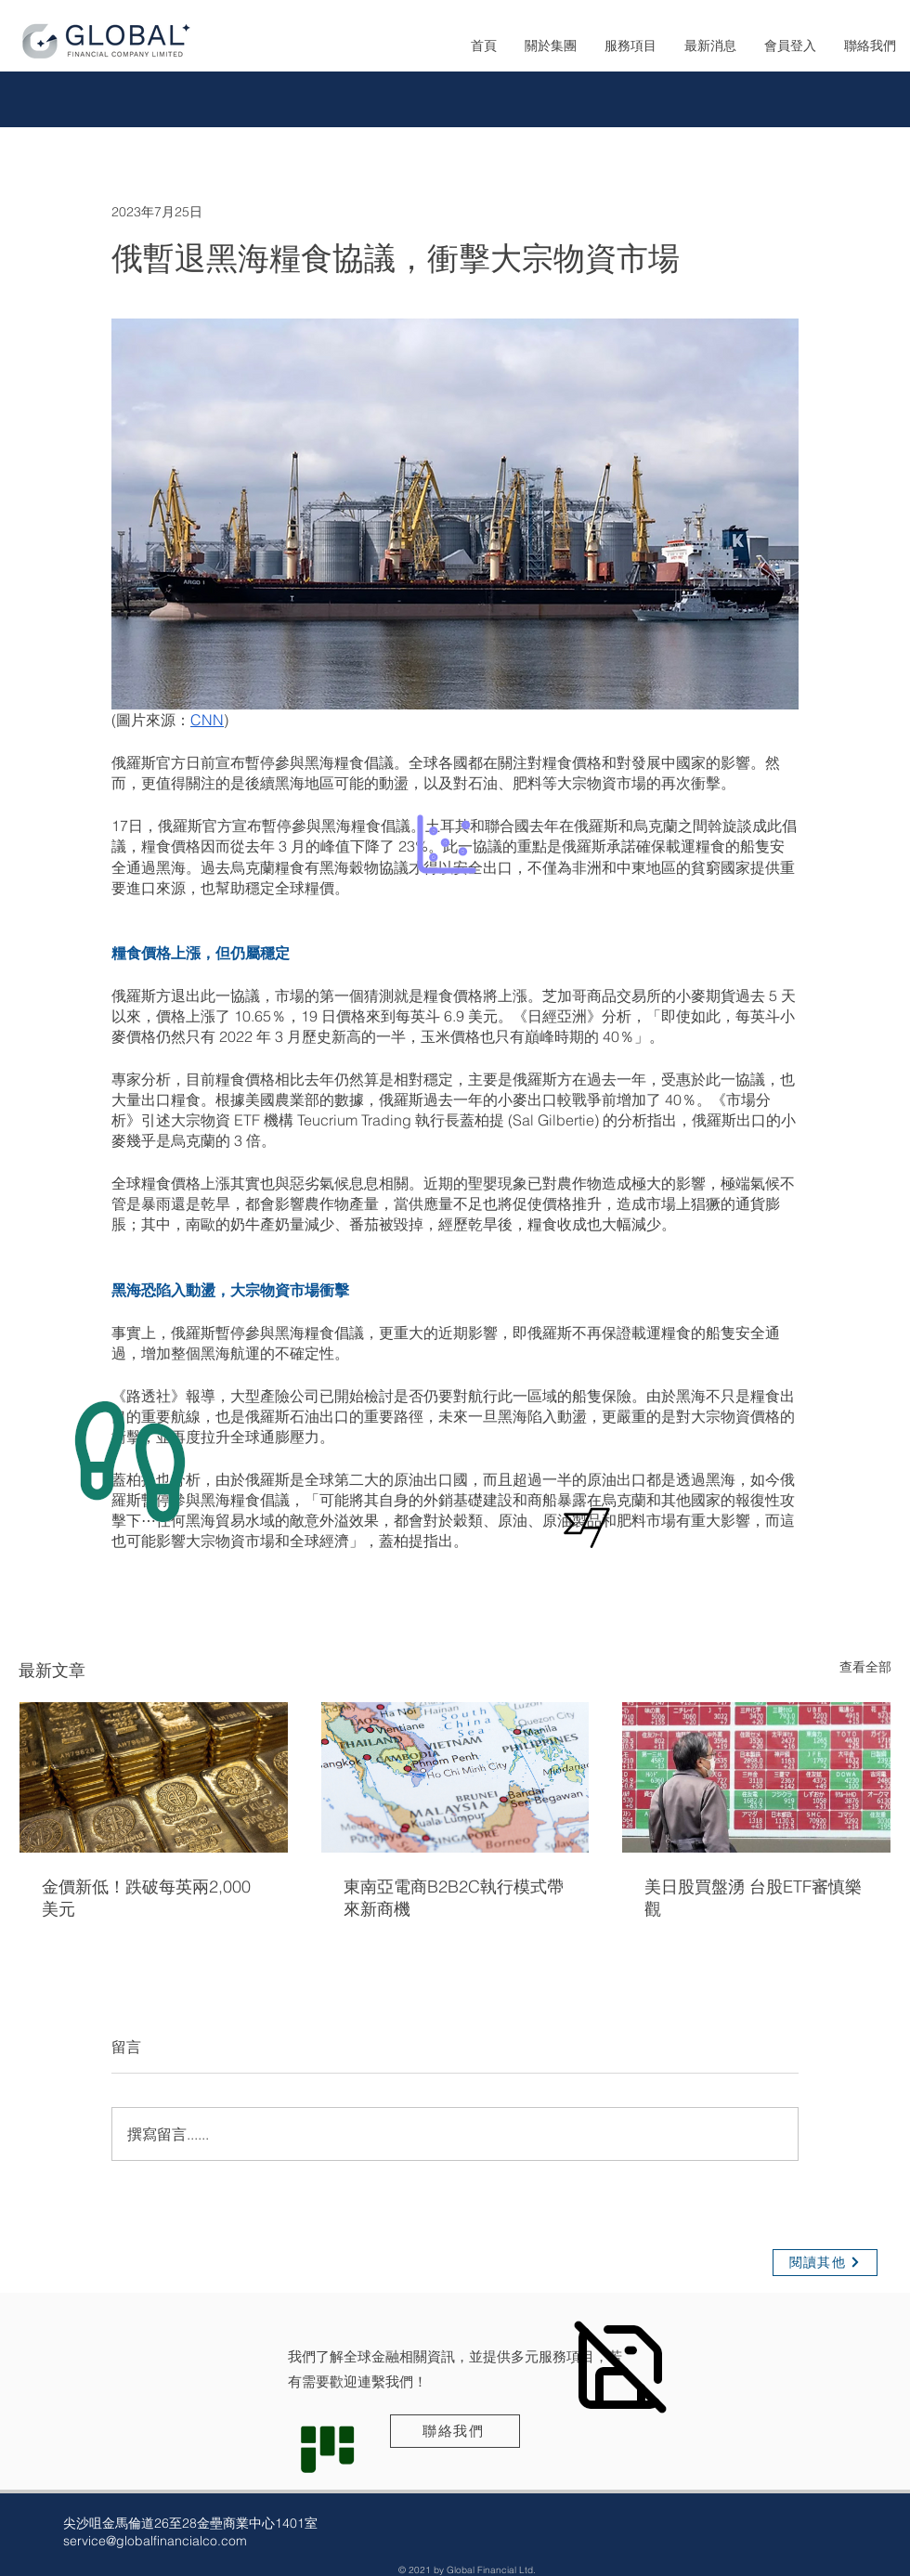 The image size is (910, 2576). Describe the element at coordinates (447, 844) in the screenshot. I see `view scatter plot data visualization` at that location.